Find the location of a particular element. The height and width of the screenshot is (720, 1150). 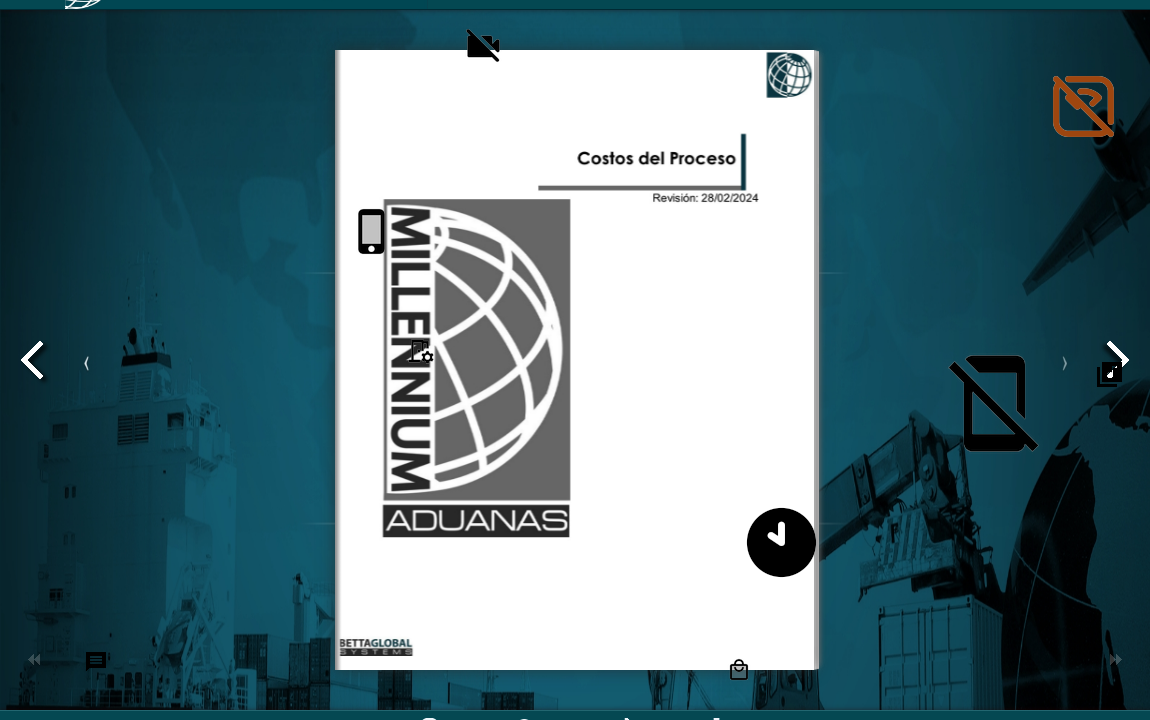

access your music library is located at coordinates (1109, 374).